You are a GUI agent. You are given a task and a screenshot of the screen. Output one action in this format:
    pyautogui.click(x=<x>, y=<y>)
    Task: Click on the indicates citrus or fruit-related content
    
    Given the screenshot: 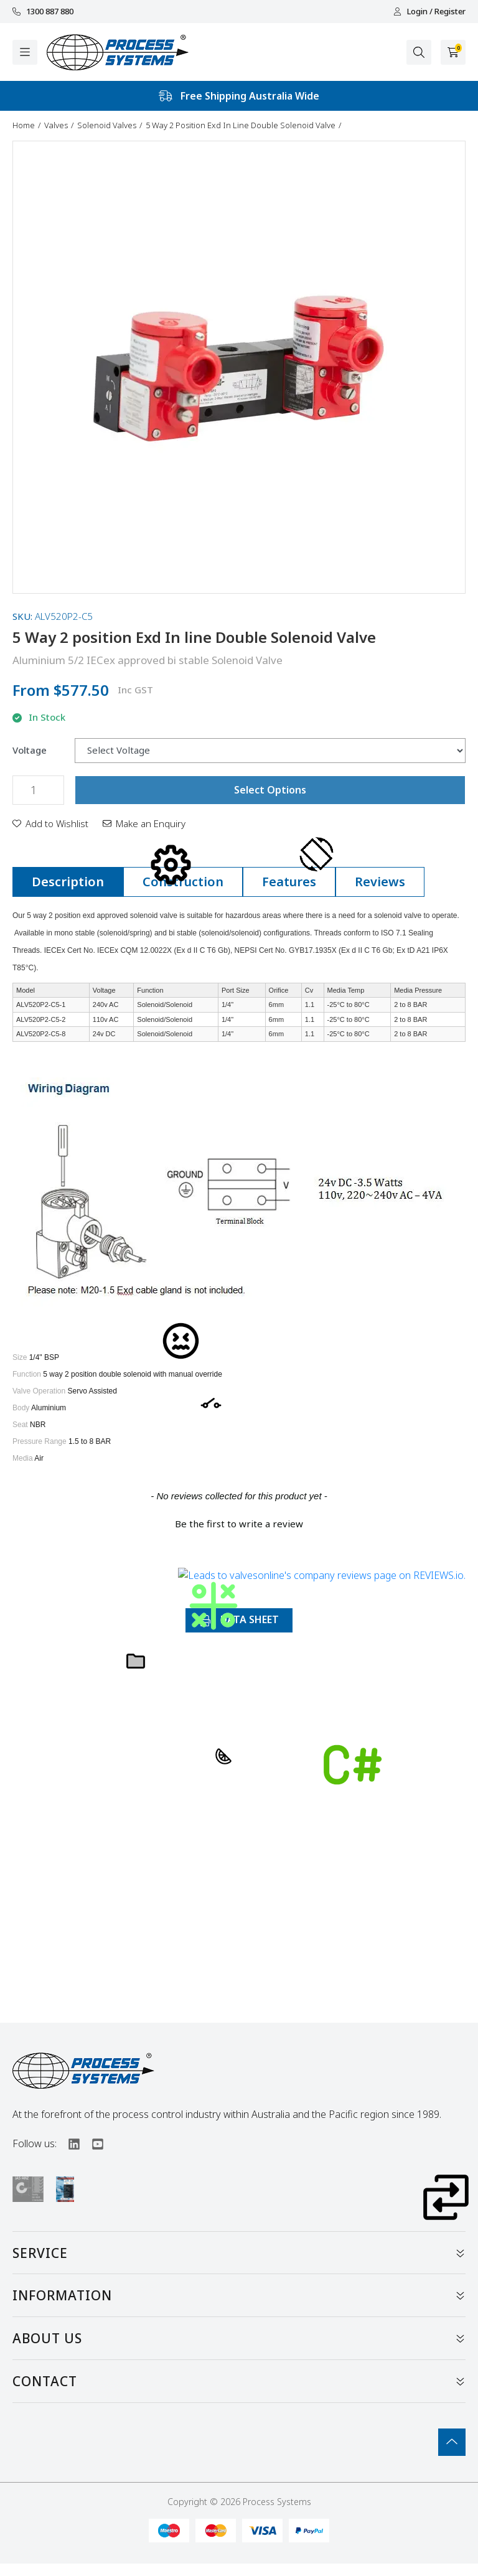 What is the action you would take?
    pyautogui.click(x=223, y=1756)
    